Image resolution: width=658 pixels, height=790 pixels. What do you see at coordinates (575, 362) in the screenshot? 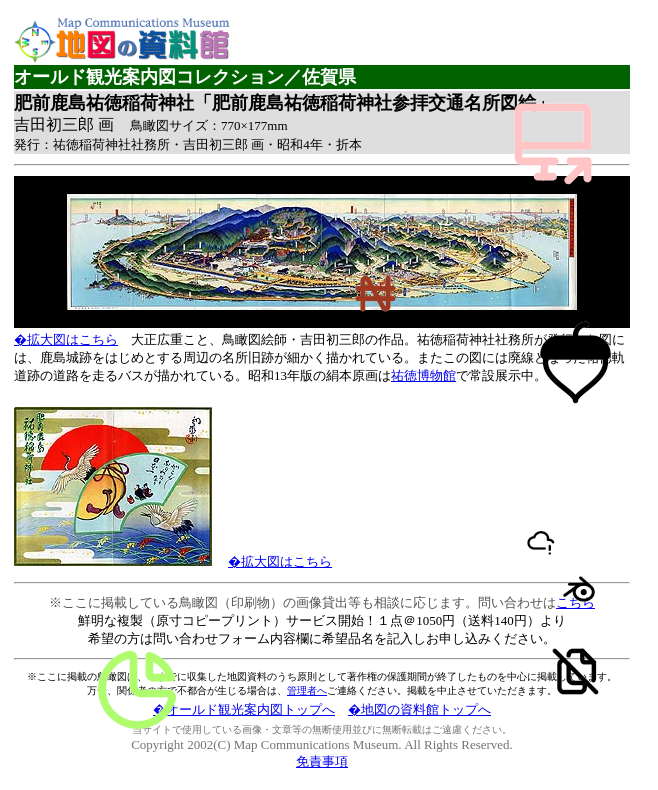
I see `access nature or outdoor-related content` at bounding box center [575, 362].